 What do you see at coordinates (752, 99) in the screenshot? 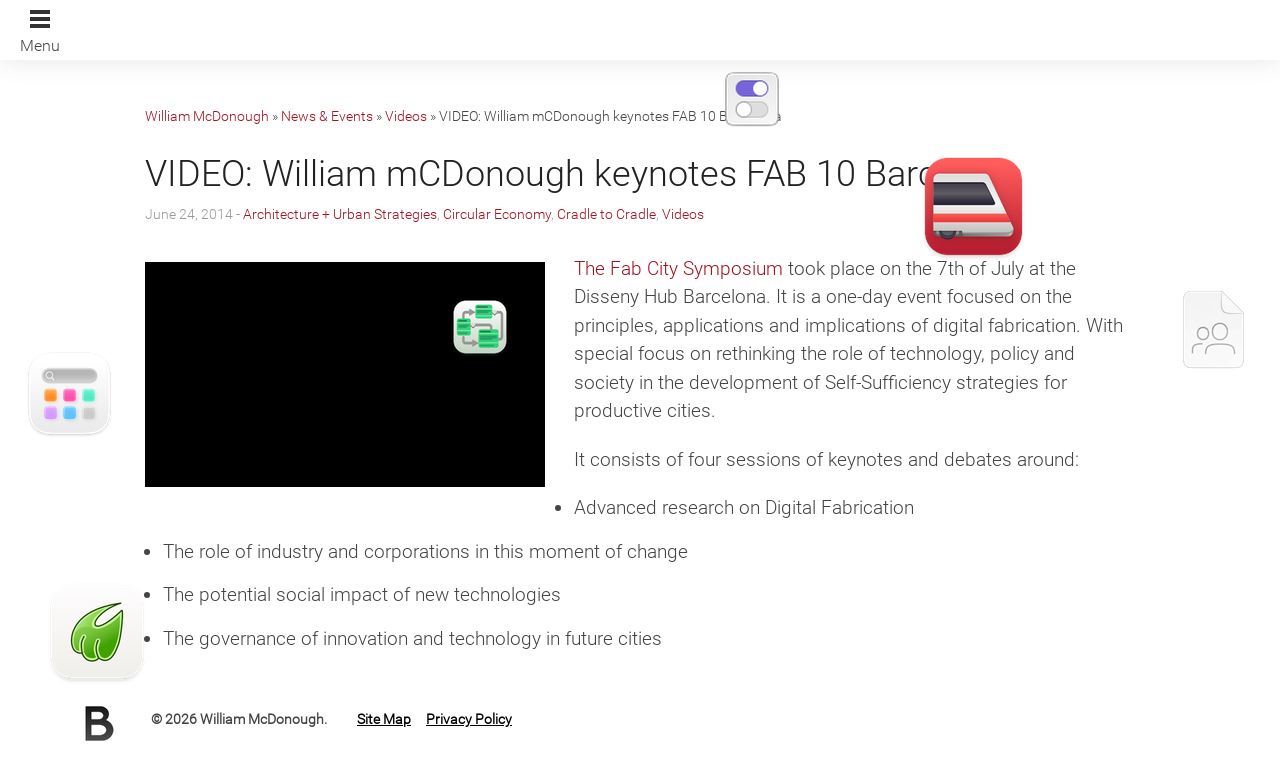
I see `open system tweaks or customization settings` at bounding box center [752, 99].